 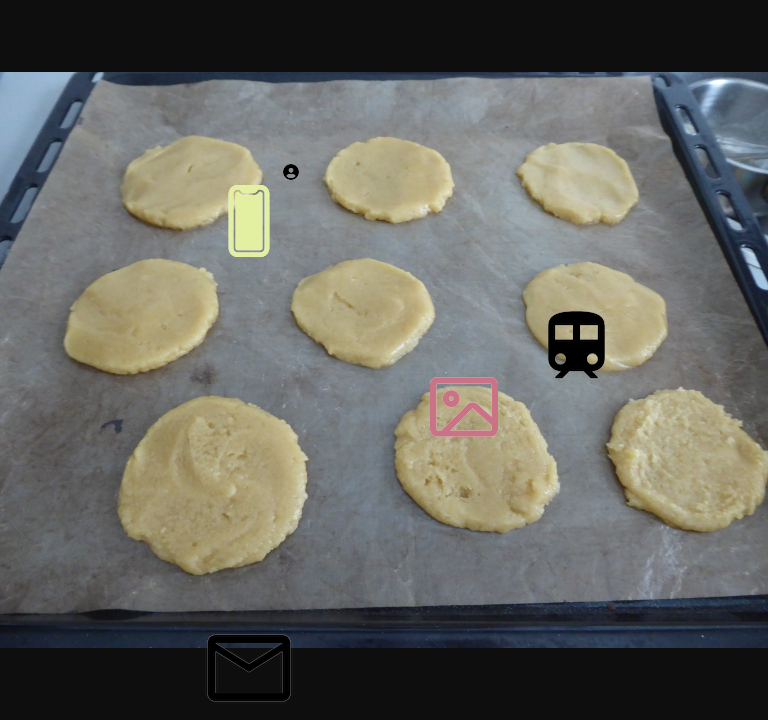 I want to click on switch to mobile view, so click(x=249, y=221).